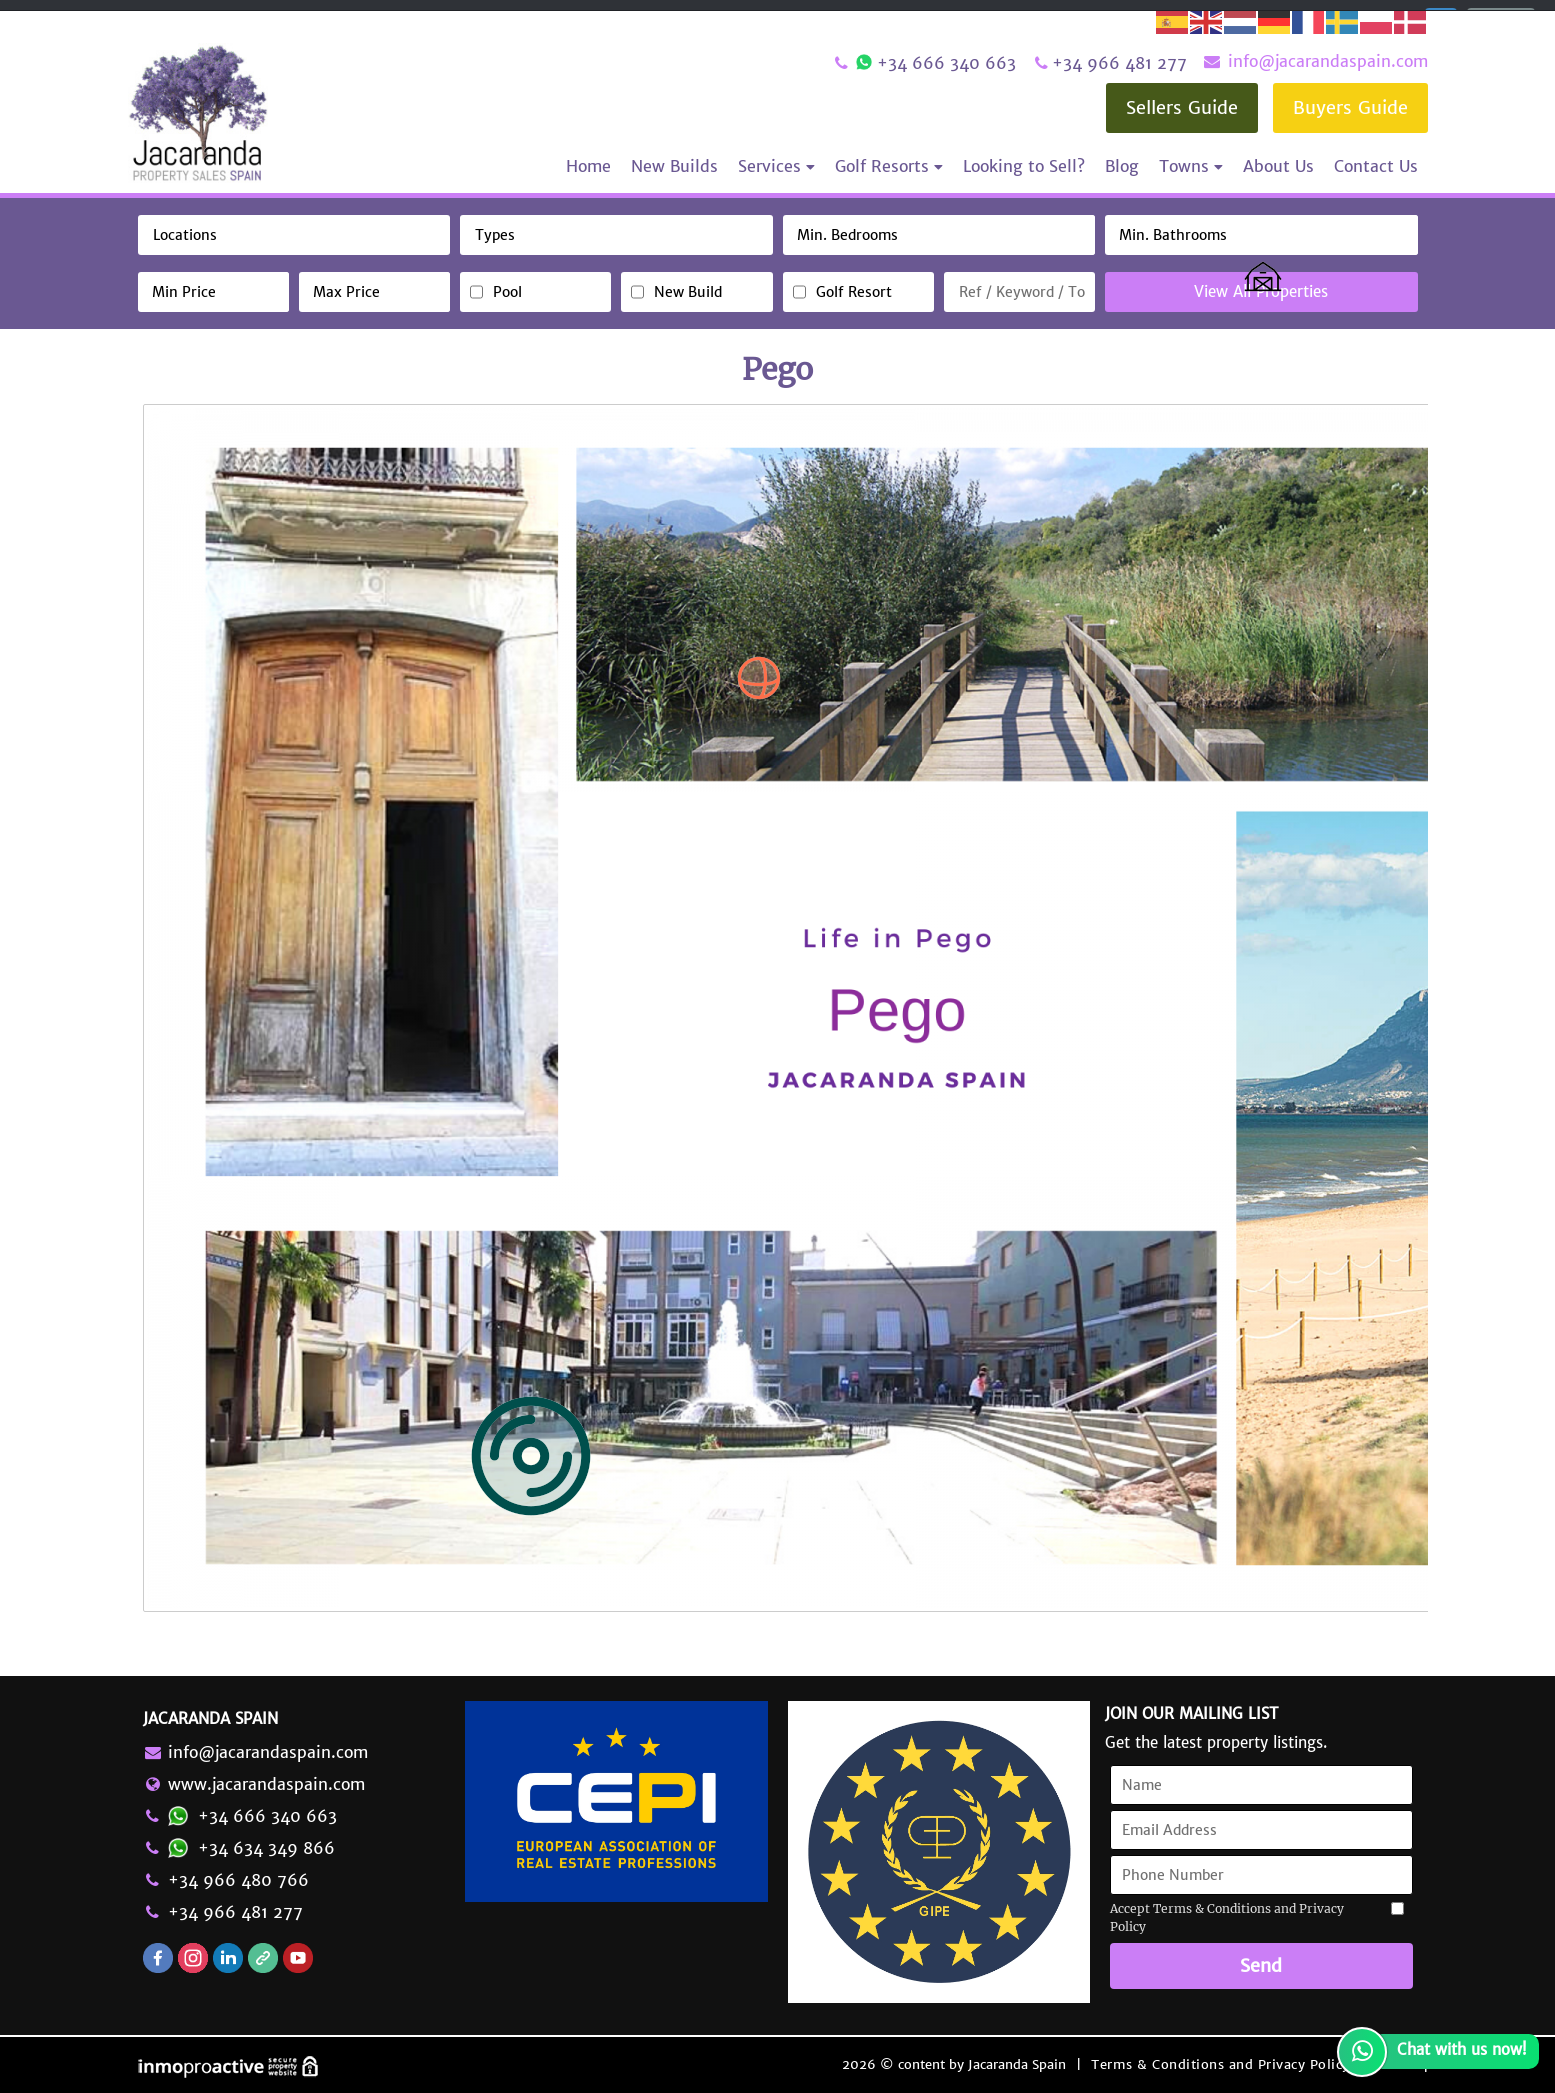 The image size is (1555, 2093). Describe the element at coordinates (1263, 279) in the screenshot. I see `access farm or agricultural settings` at that location.